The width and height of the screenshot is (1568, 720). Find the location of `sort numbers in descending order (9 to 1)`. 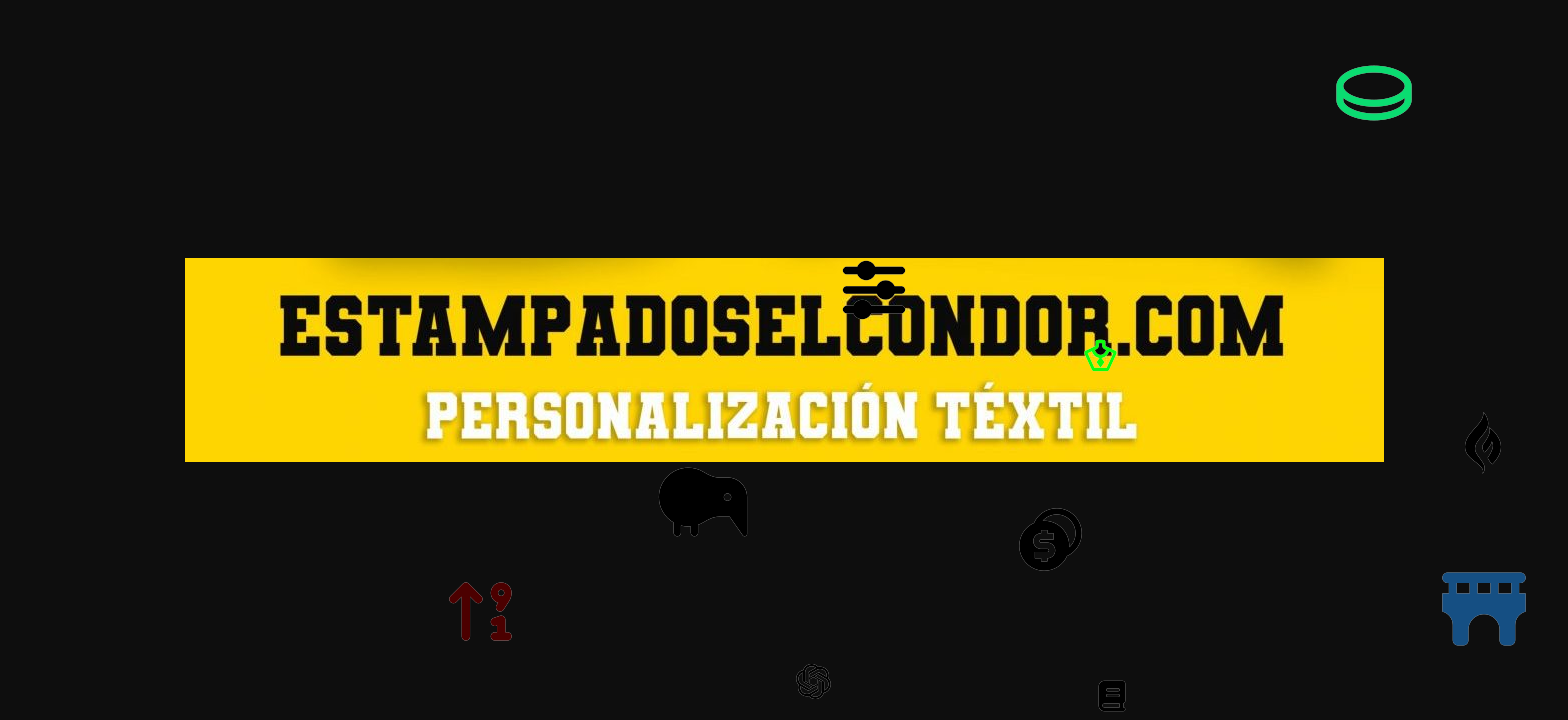

sort numbers in descending order (9 to 1) is located at coordinates (482, 611).